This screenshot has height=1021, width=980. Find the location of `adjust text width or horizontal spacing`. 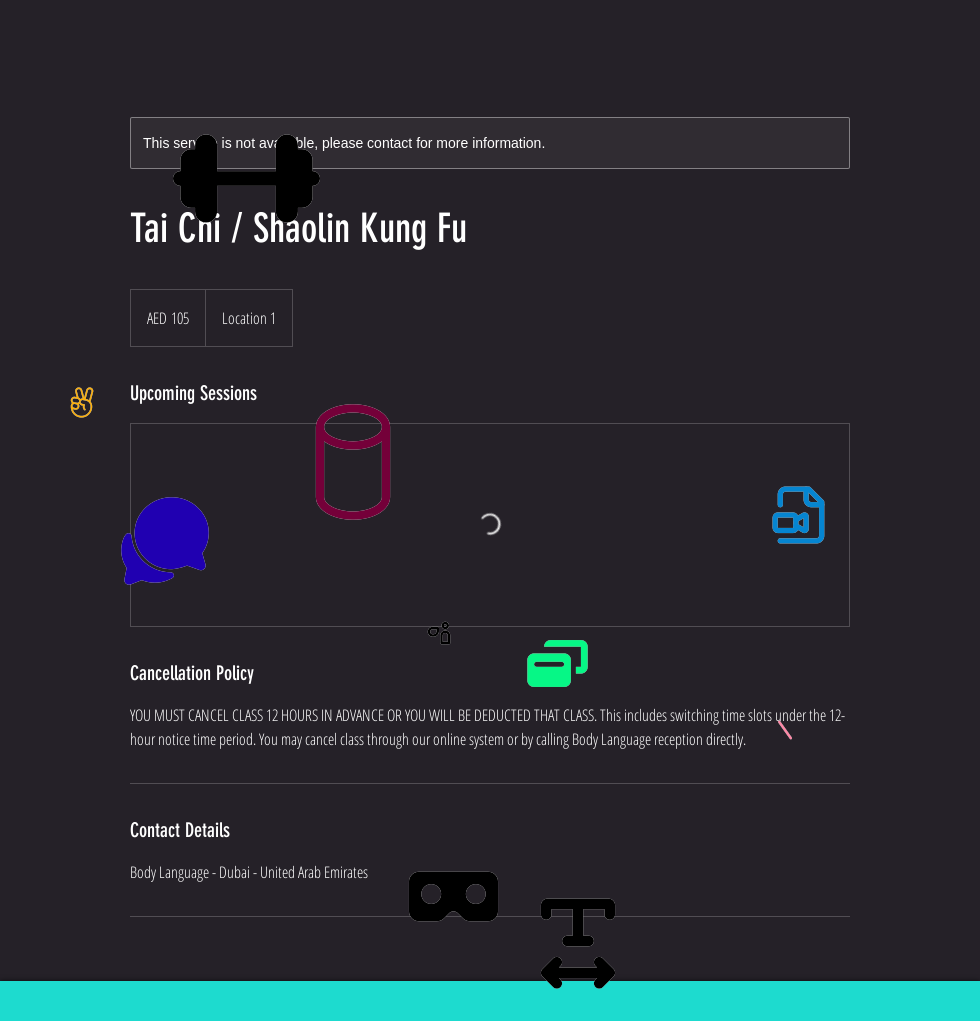

adjust text width or horizontal spacing is located at coordinates (578, 941).